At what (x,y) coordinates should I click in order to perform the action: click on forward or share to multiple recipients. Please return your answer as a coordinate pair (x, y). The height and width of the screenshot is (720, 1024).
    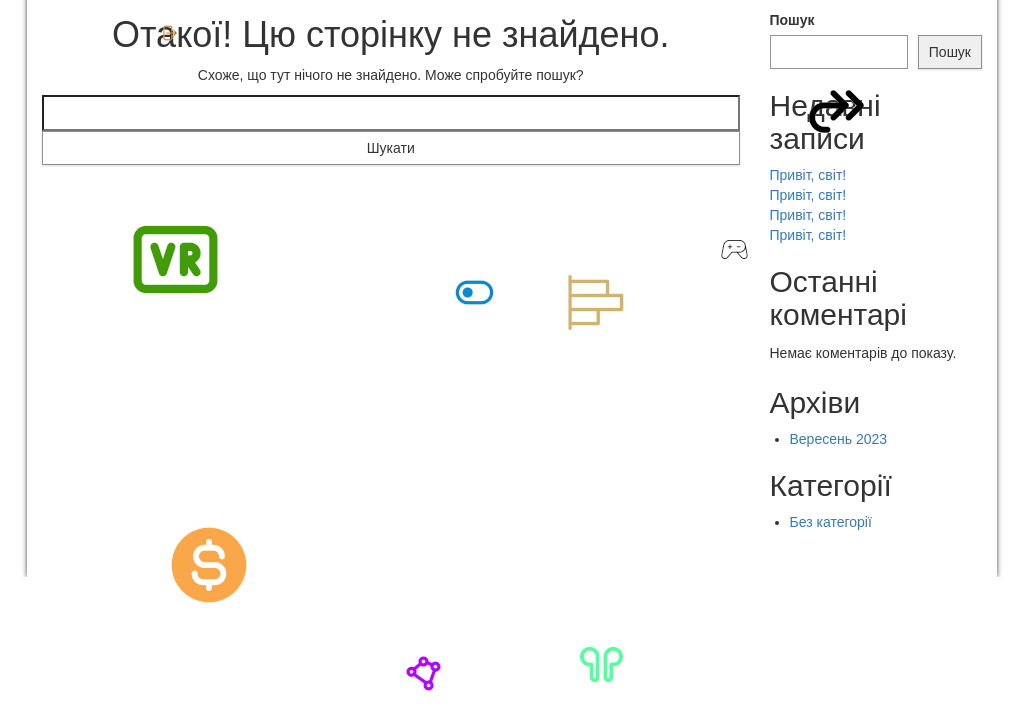
    Looking at the image, I should click on (836, 111).